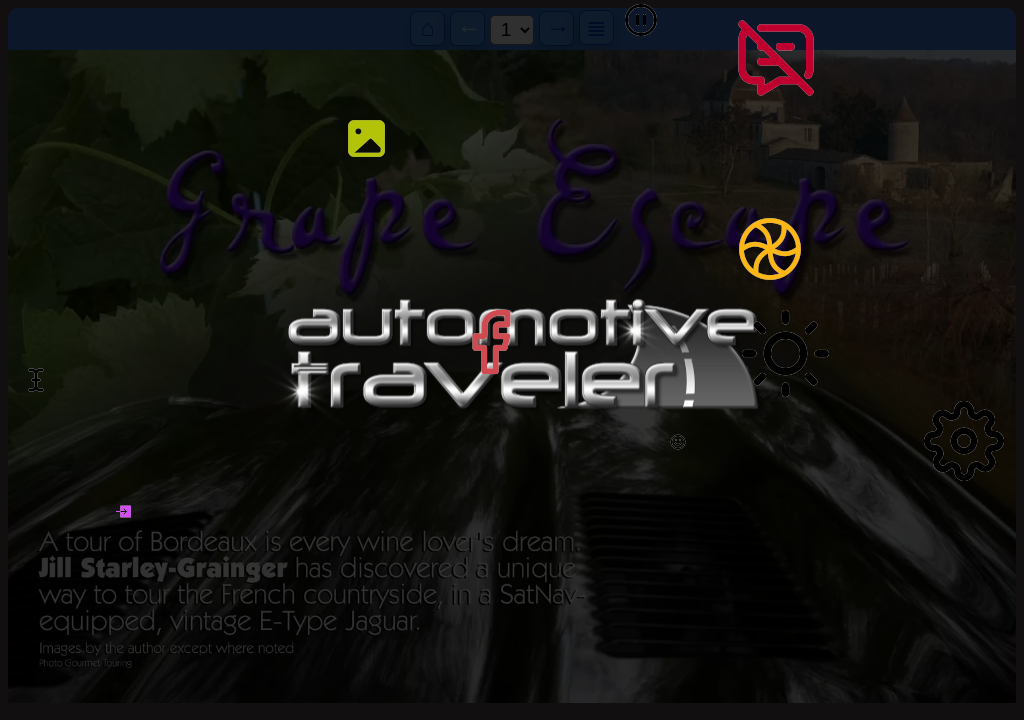 The height and width of the screenshot is (720, 1024). I want to click on pause media playback, so click(641, 20).